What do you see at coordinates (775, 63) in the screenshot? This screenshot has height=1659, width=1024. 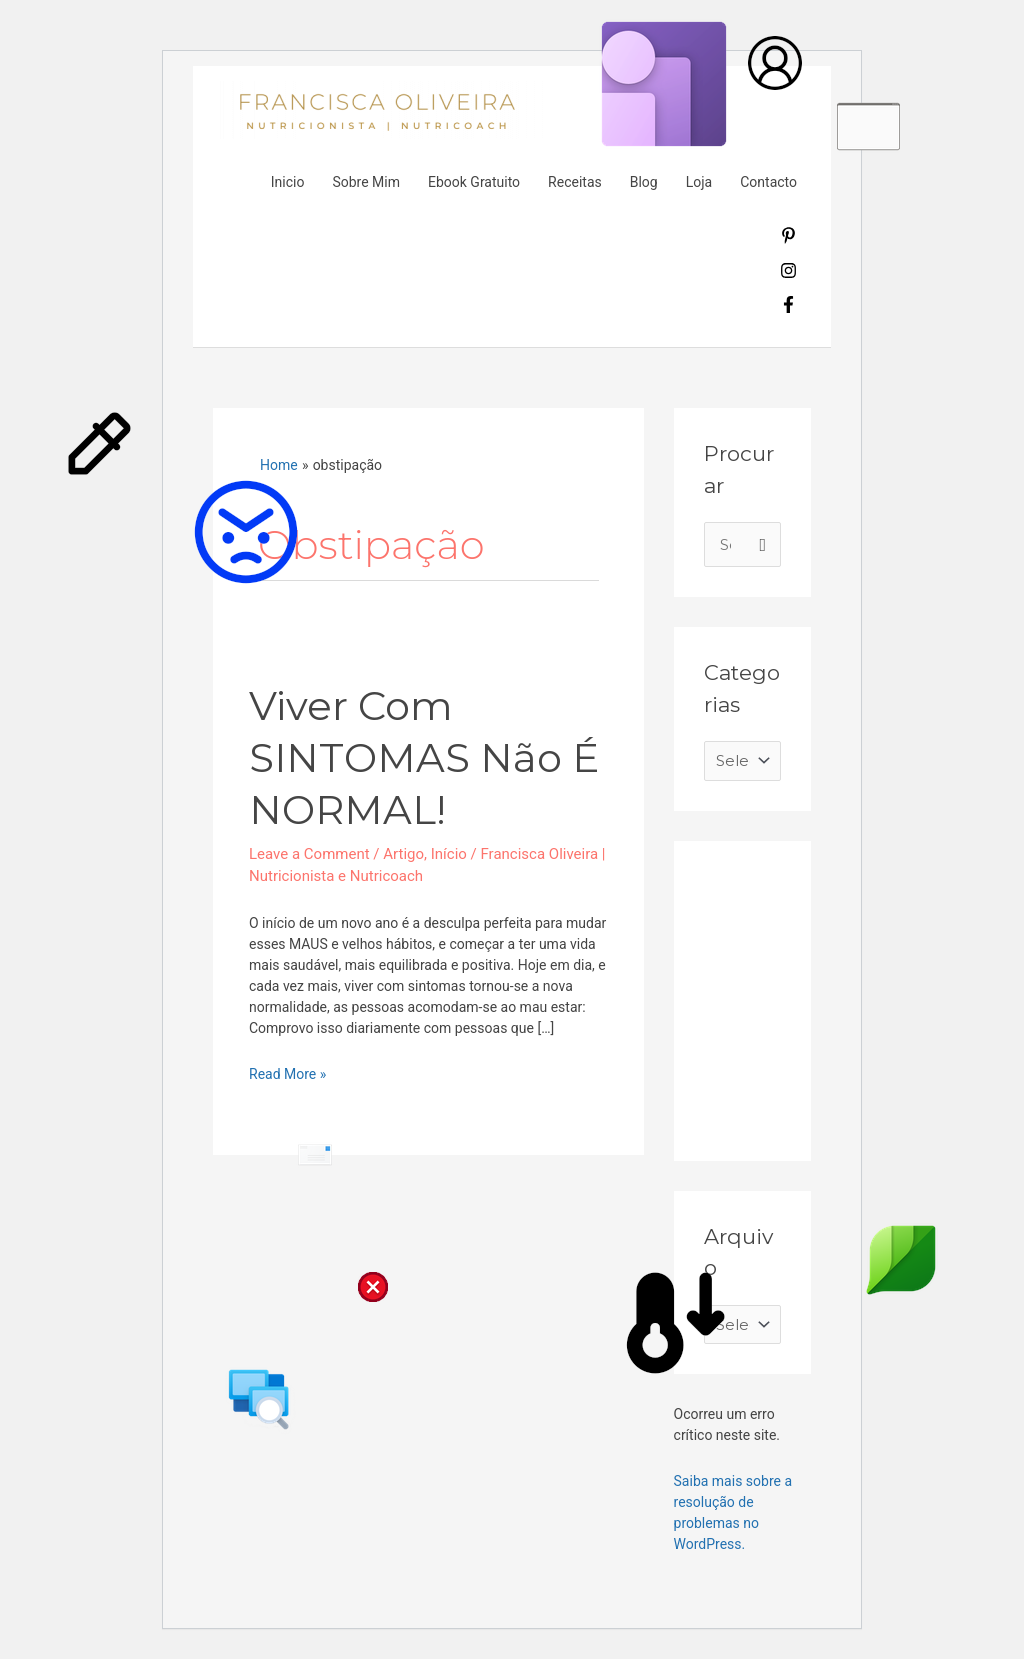 I see `access your account settings` at bounding box center [775, 63].